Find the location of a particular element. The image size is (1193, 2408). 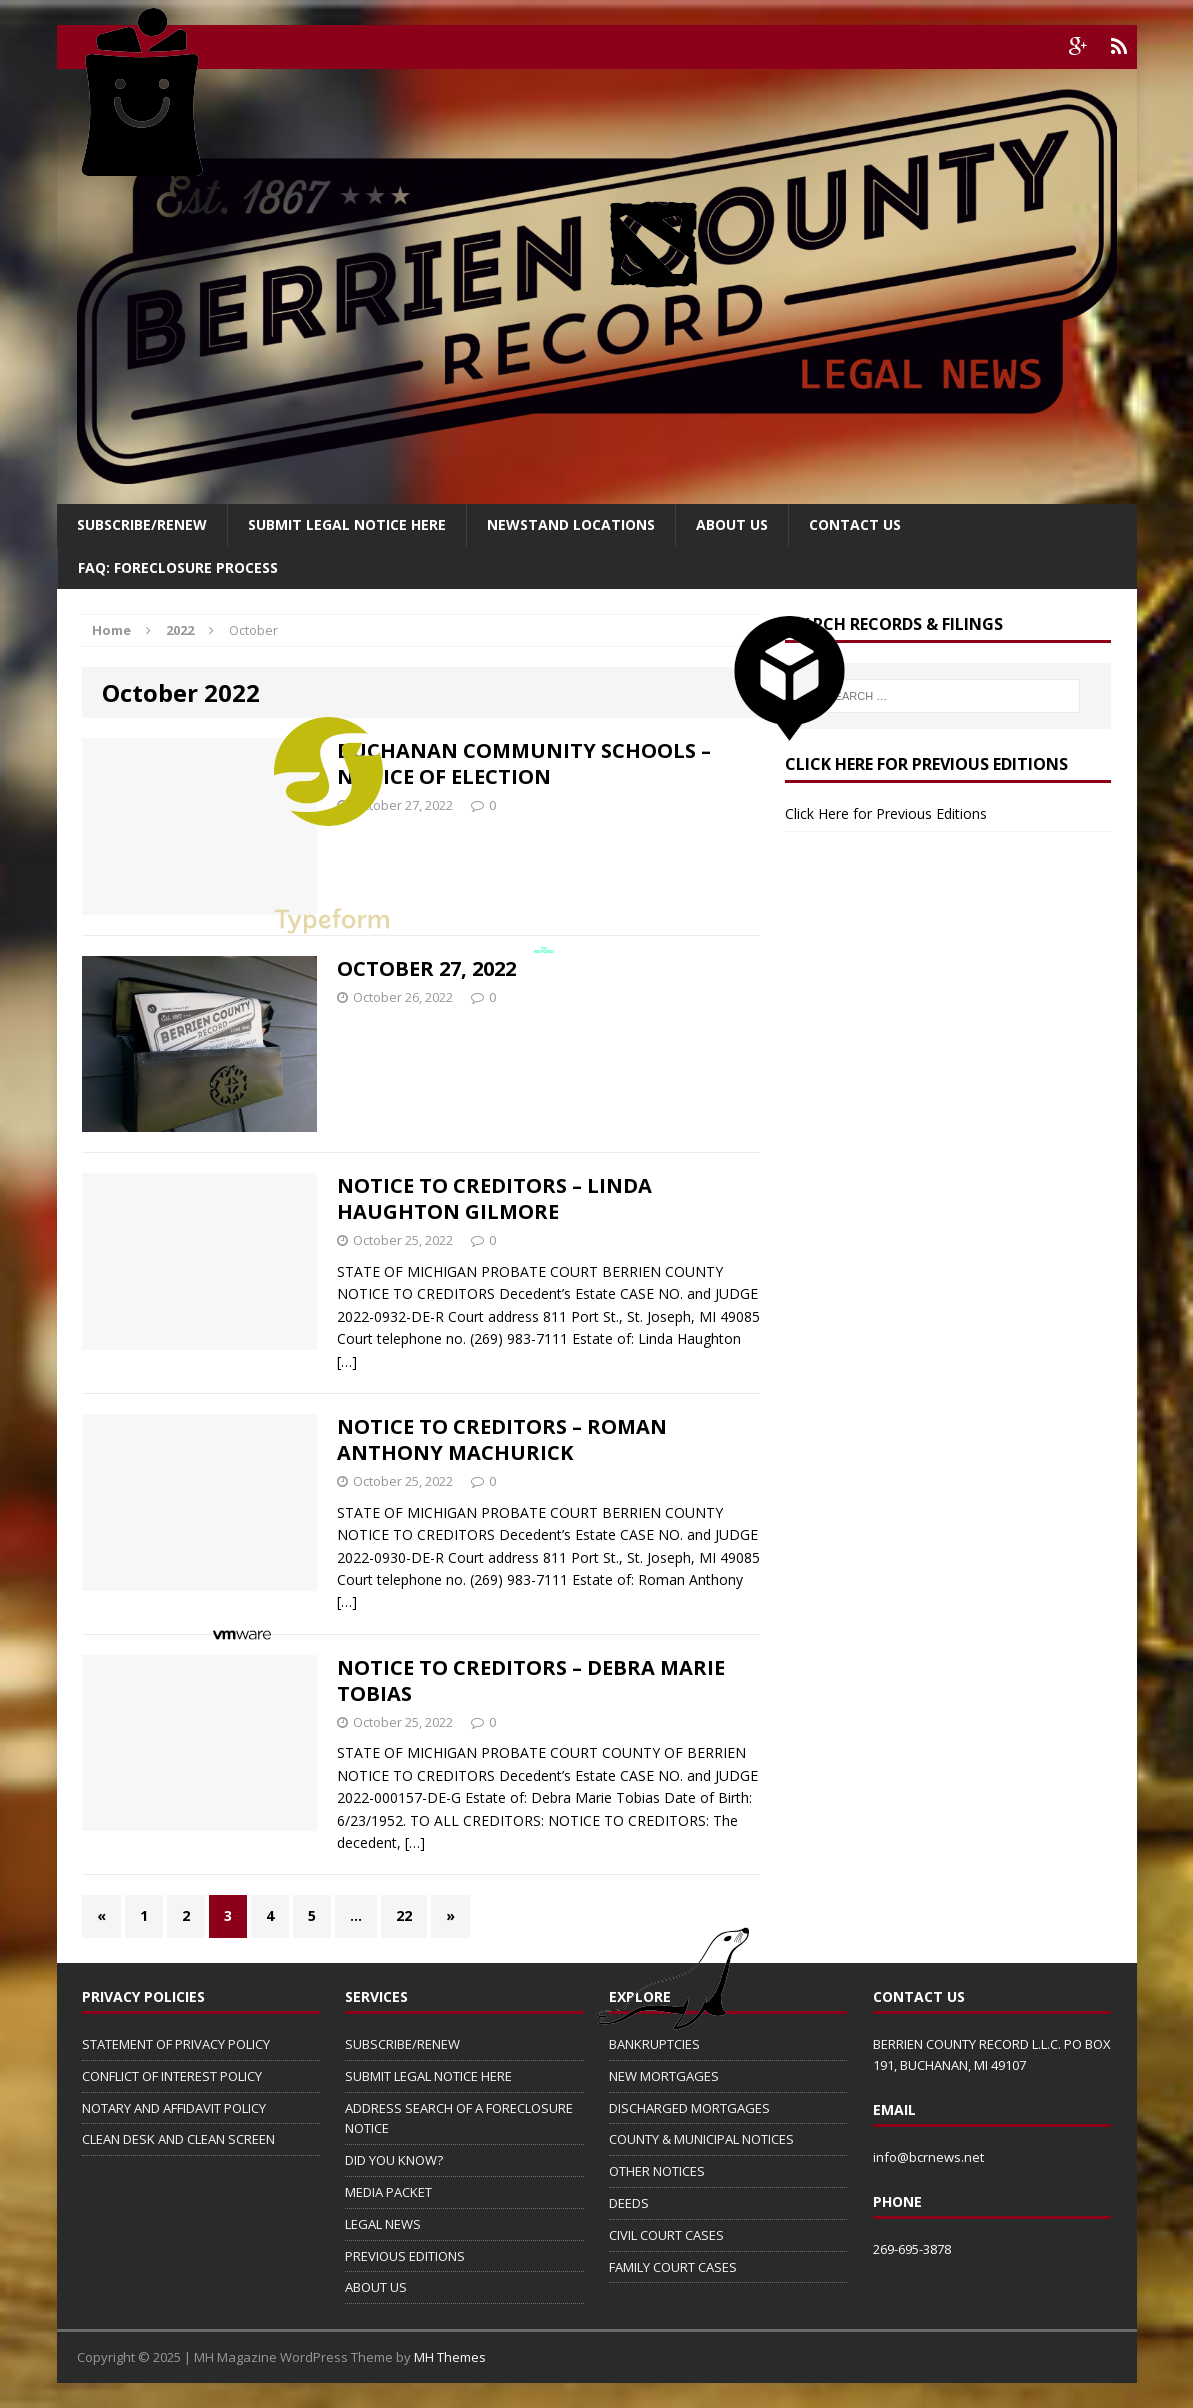

open the Blibli shopping app is located at coordinates (142, 92).